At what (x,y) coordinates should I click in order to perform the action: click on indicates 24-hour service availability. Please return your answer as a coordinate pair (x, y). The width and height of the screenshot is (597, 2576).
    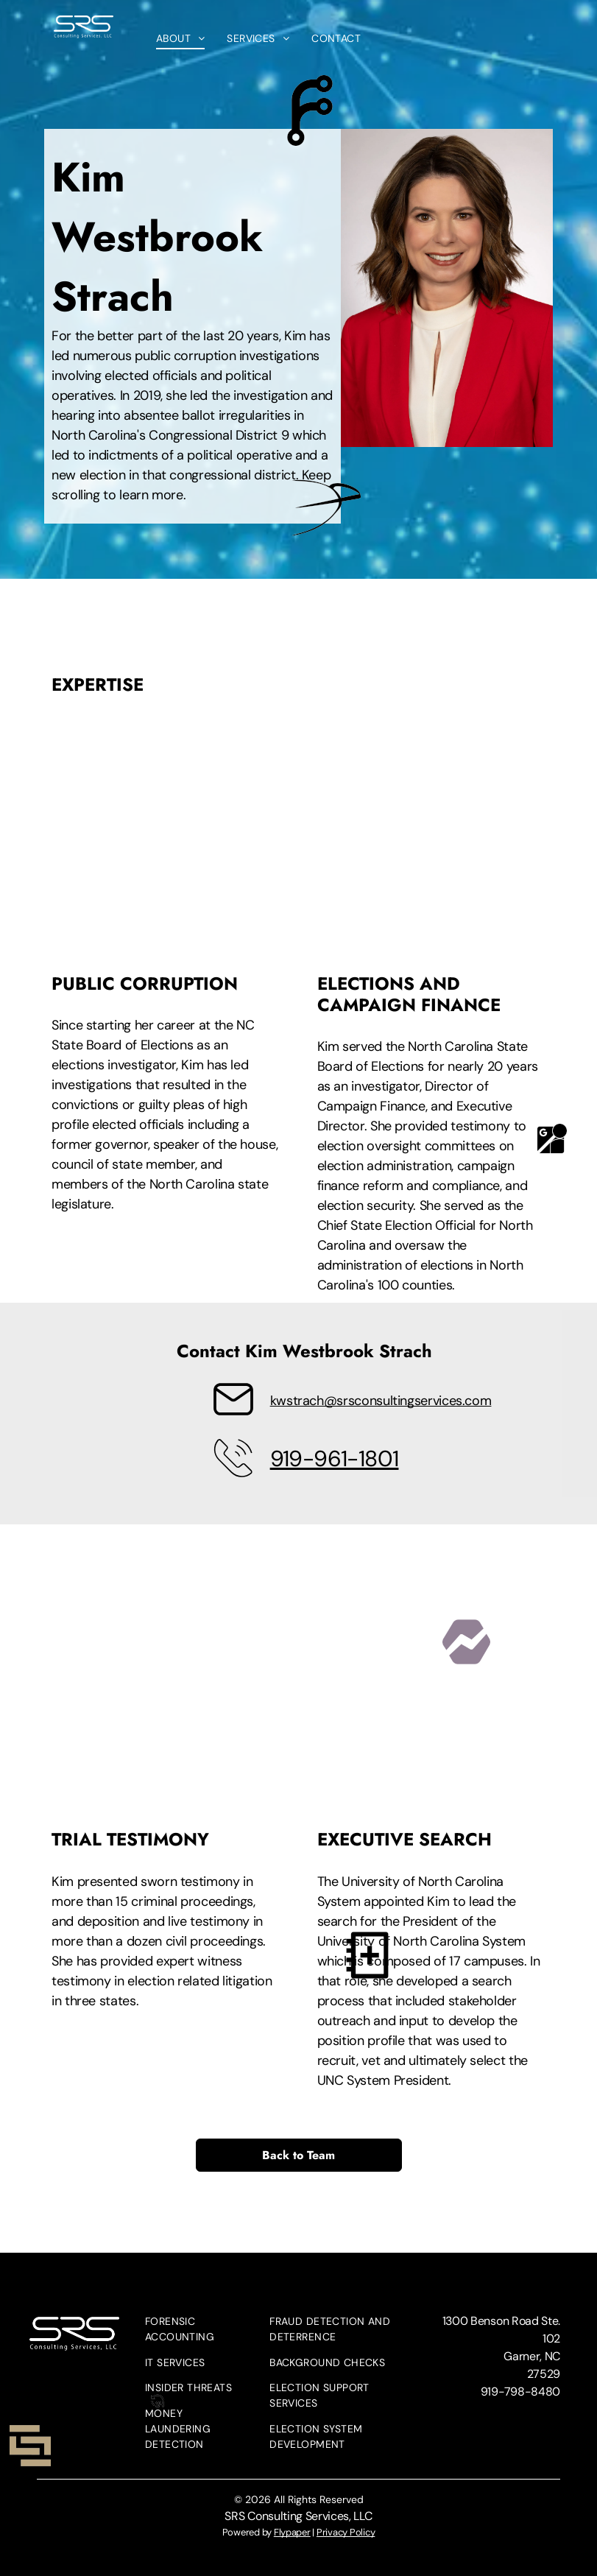
    Looking at the image, I should click on (158, 2401).